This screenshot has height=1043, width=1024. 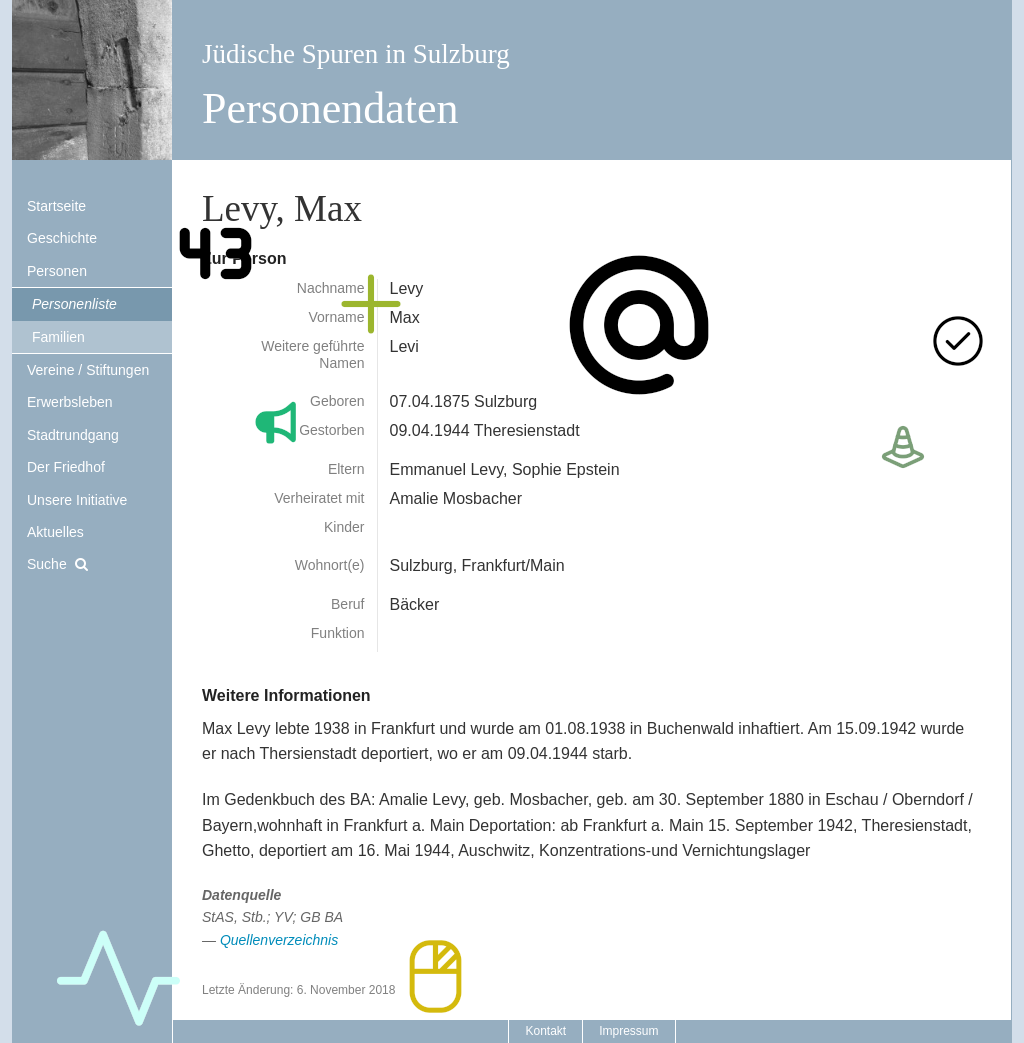 What do you see at coordinates (958, 341) in the screenshot?
I see `indicates a closed or resolved issue` at bounding box center [958, 341].